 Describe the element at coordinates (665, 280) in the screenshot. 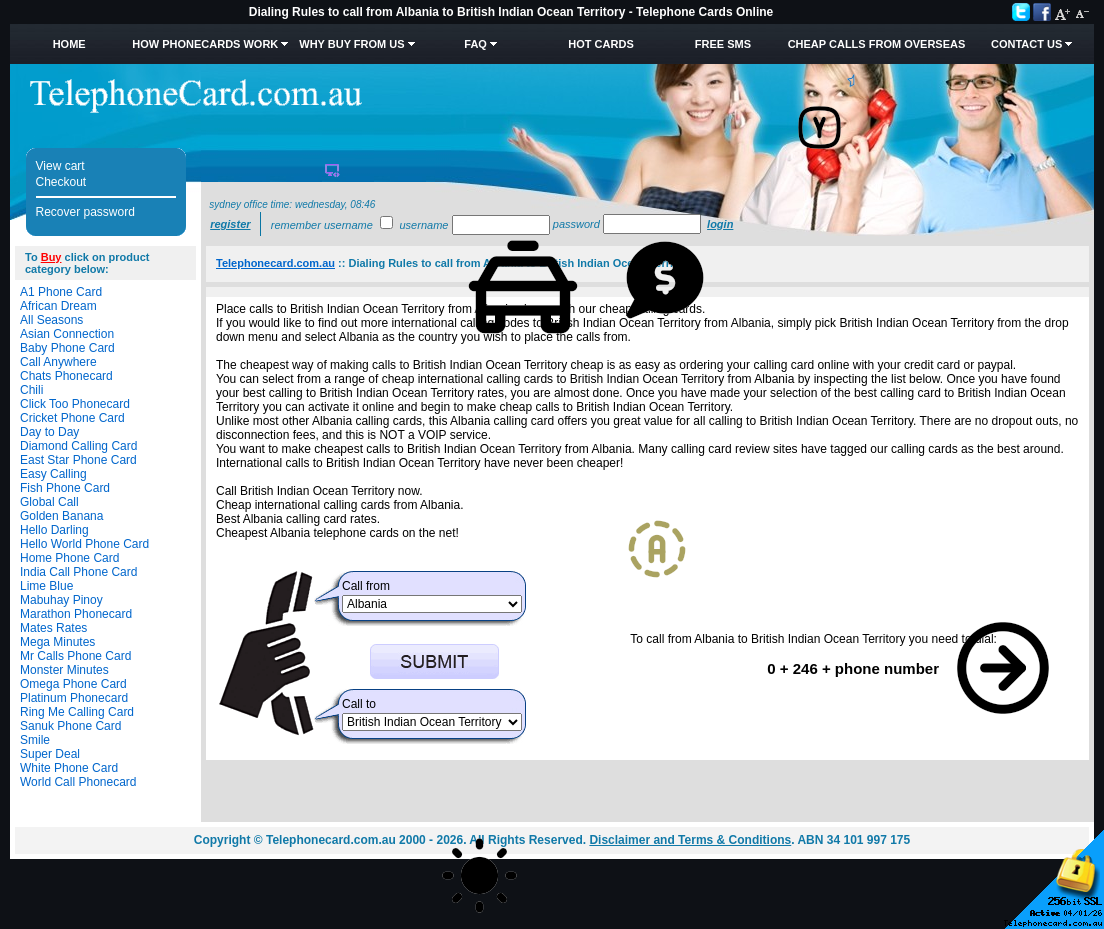

I see `view payment or billing messages` at that location.